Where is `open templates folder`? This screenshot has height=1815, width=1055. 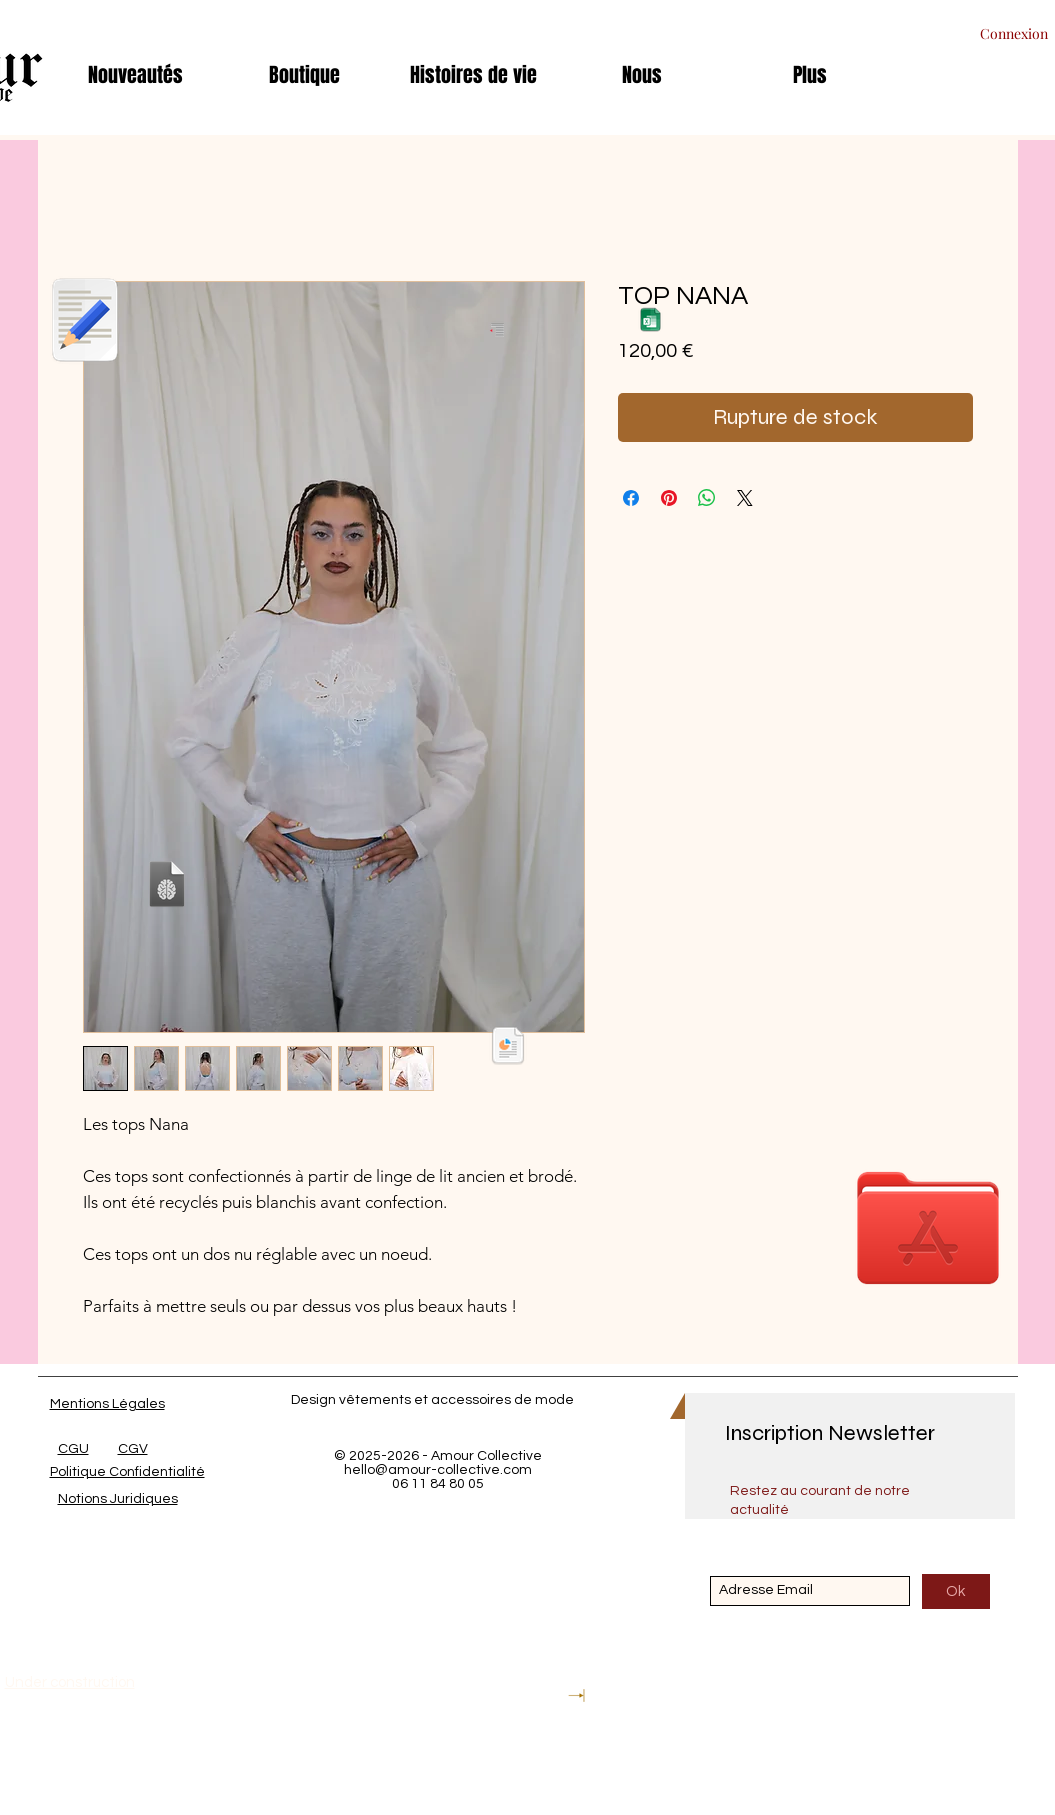 open templates folder is located at coordinates (928, 1228).